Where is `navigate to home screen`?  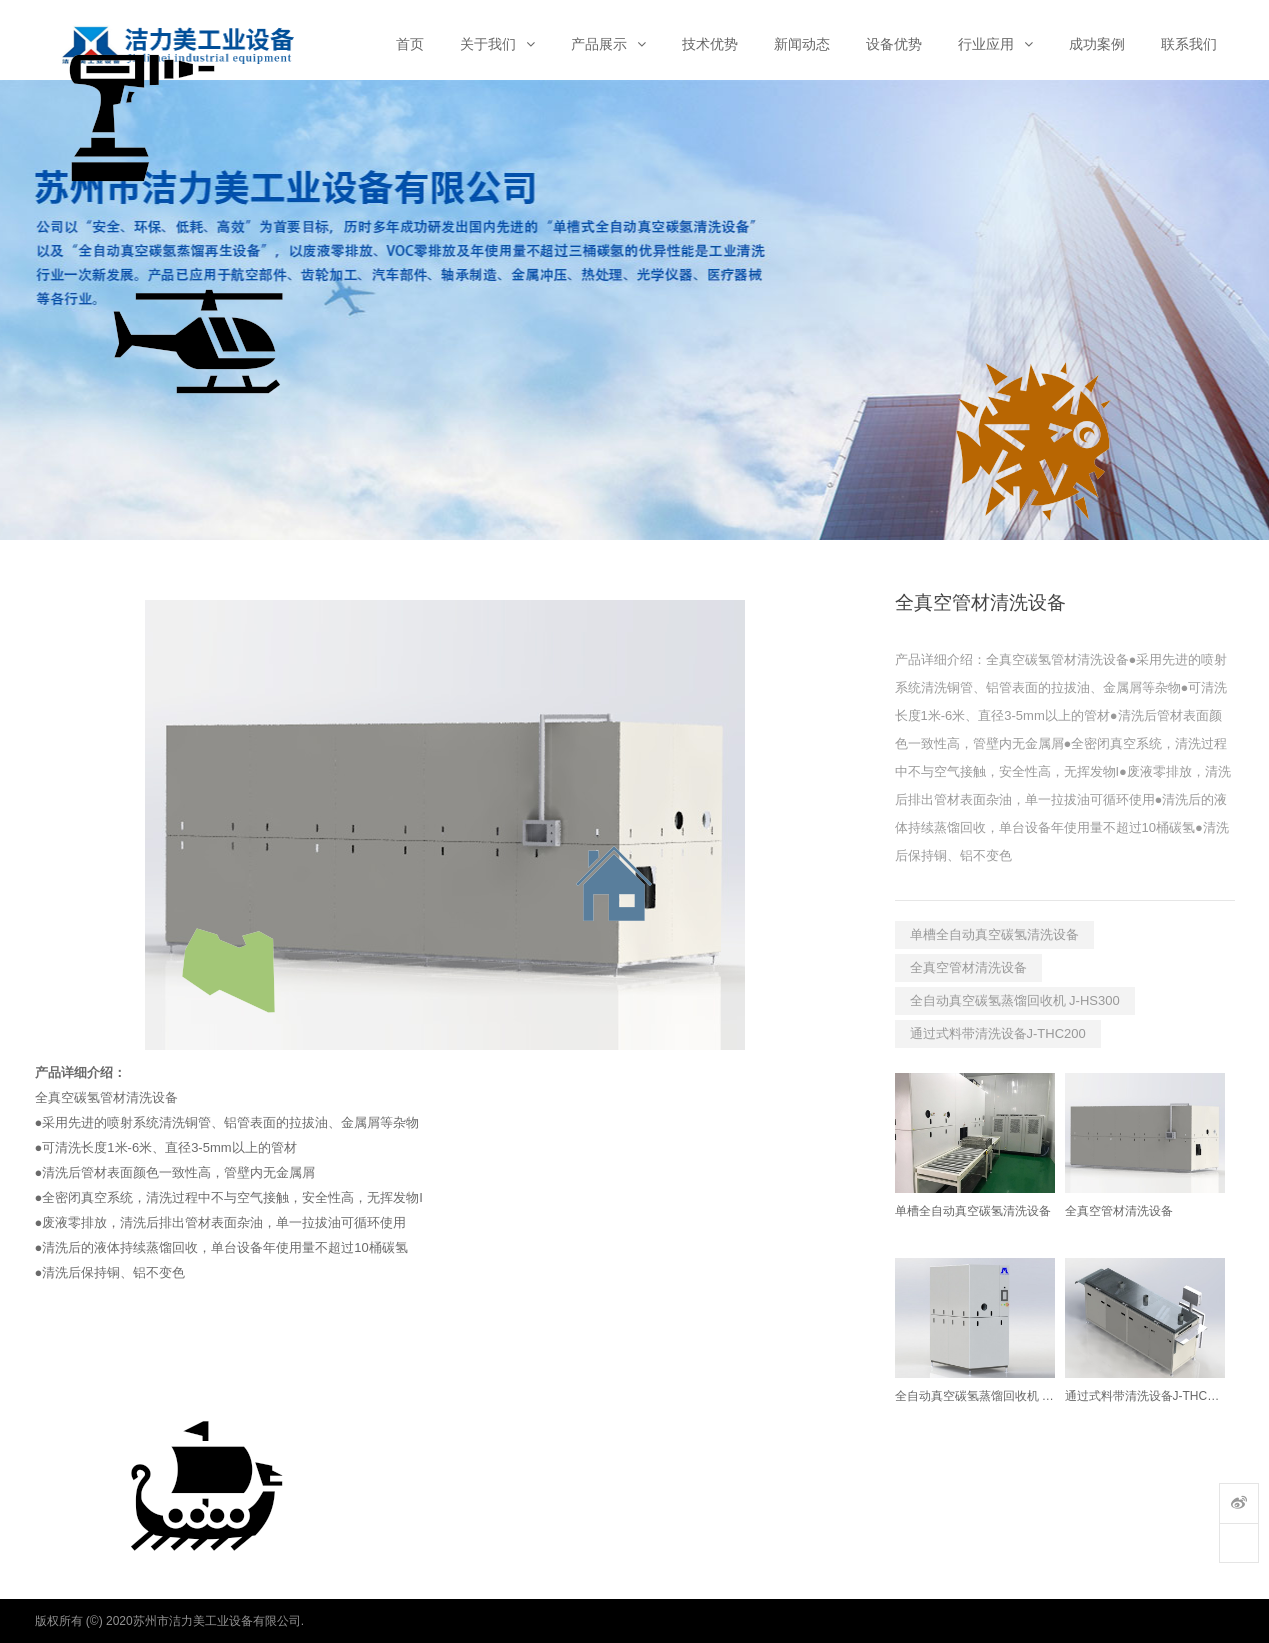 navigate to home screen is located at coordinates (614, 884).